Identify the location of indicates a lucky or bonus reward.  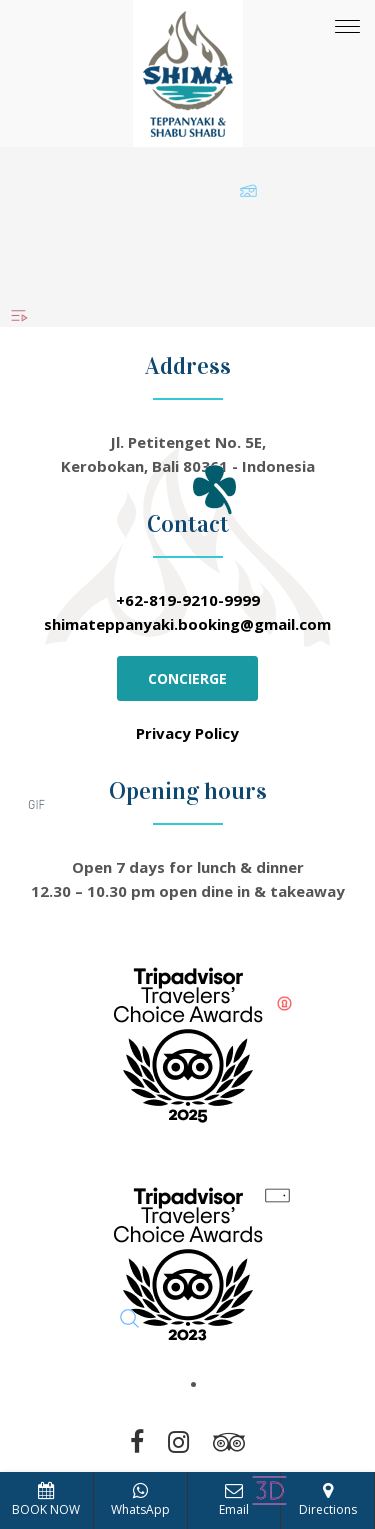
(214, 488).